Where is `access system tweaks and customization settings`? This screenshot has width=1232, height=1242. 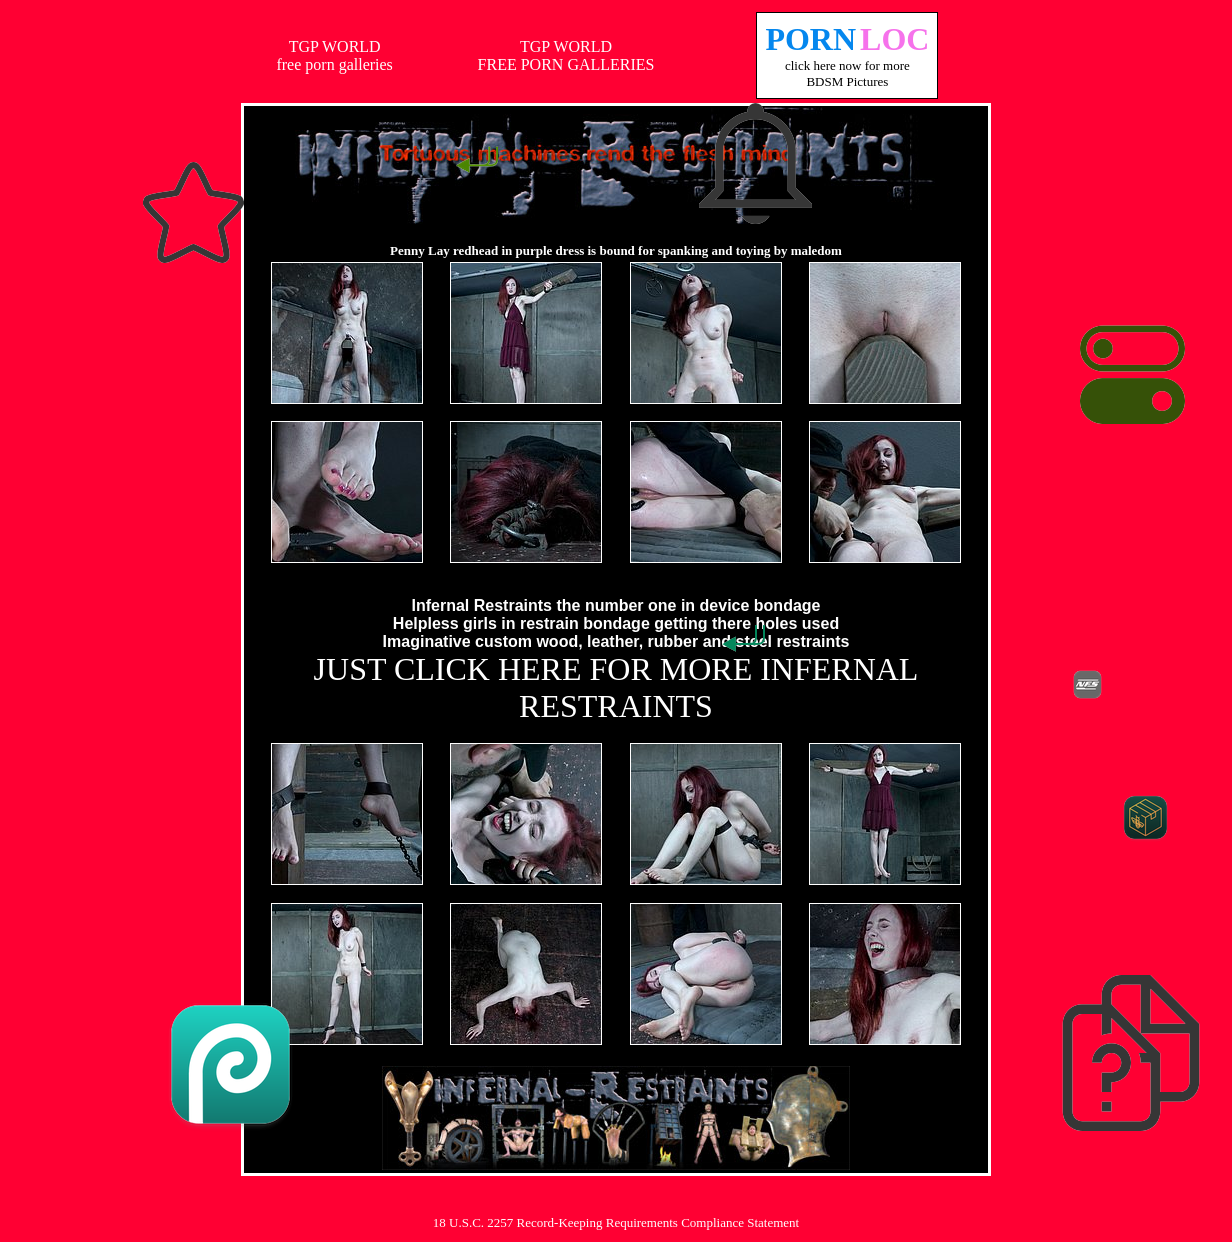
access system tweaks and customization settings is located at coordinates (1132, 371).